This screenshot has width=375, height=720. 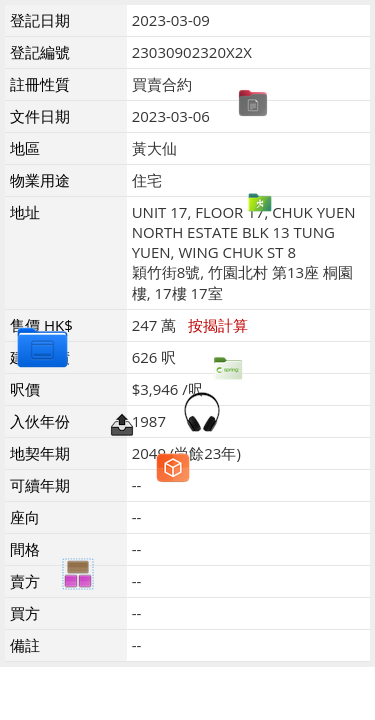 I want to click on open your documents folder, so click(x=253, y=103).